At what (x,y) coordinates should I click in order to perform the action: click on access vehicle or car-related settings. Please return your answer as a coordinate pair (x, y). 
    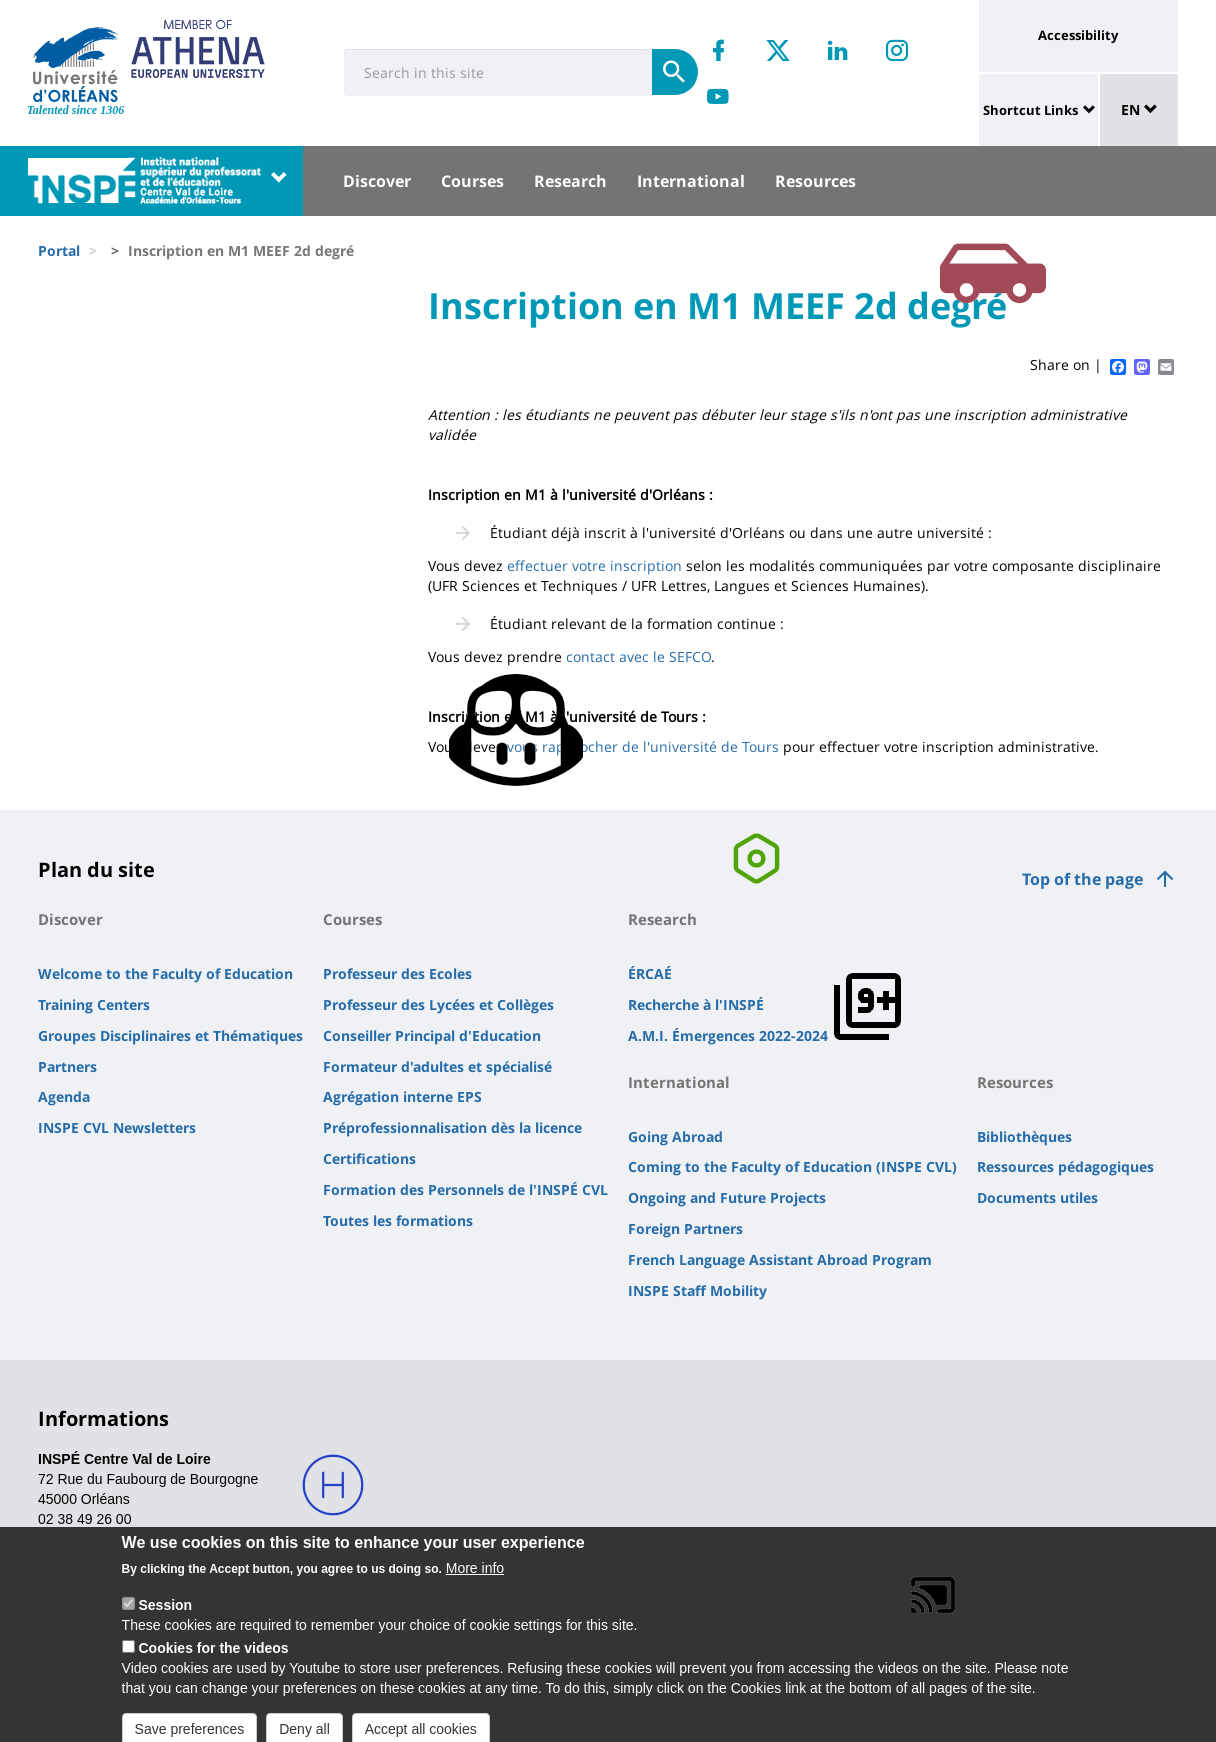
    Looking at the image, I should click on (993, 270).